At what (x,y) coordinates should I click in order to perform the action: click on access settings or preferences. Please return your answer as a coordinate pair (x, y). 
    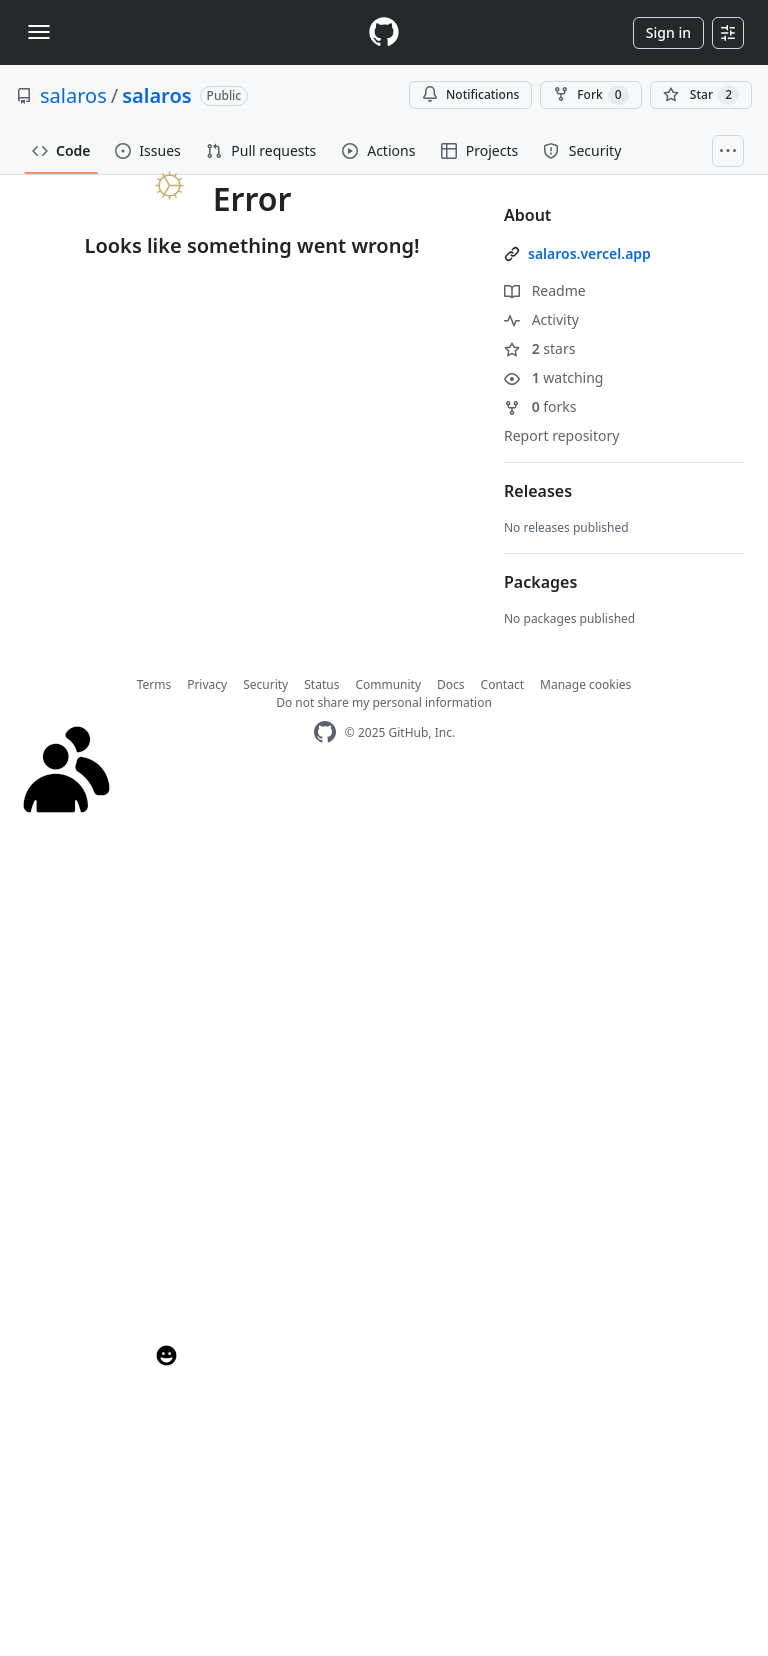
    Looking at the image, I should click on (169, 185).